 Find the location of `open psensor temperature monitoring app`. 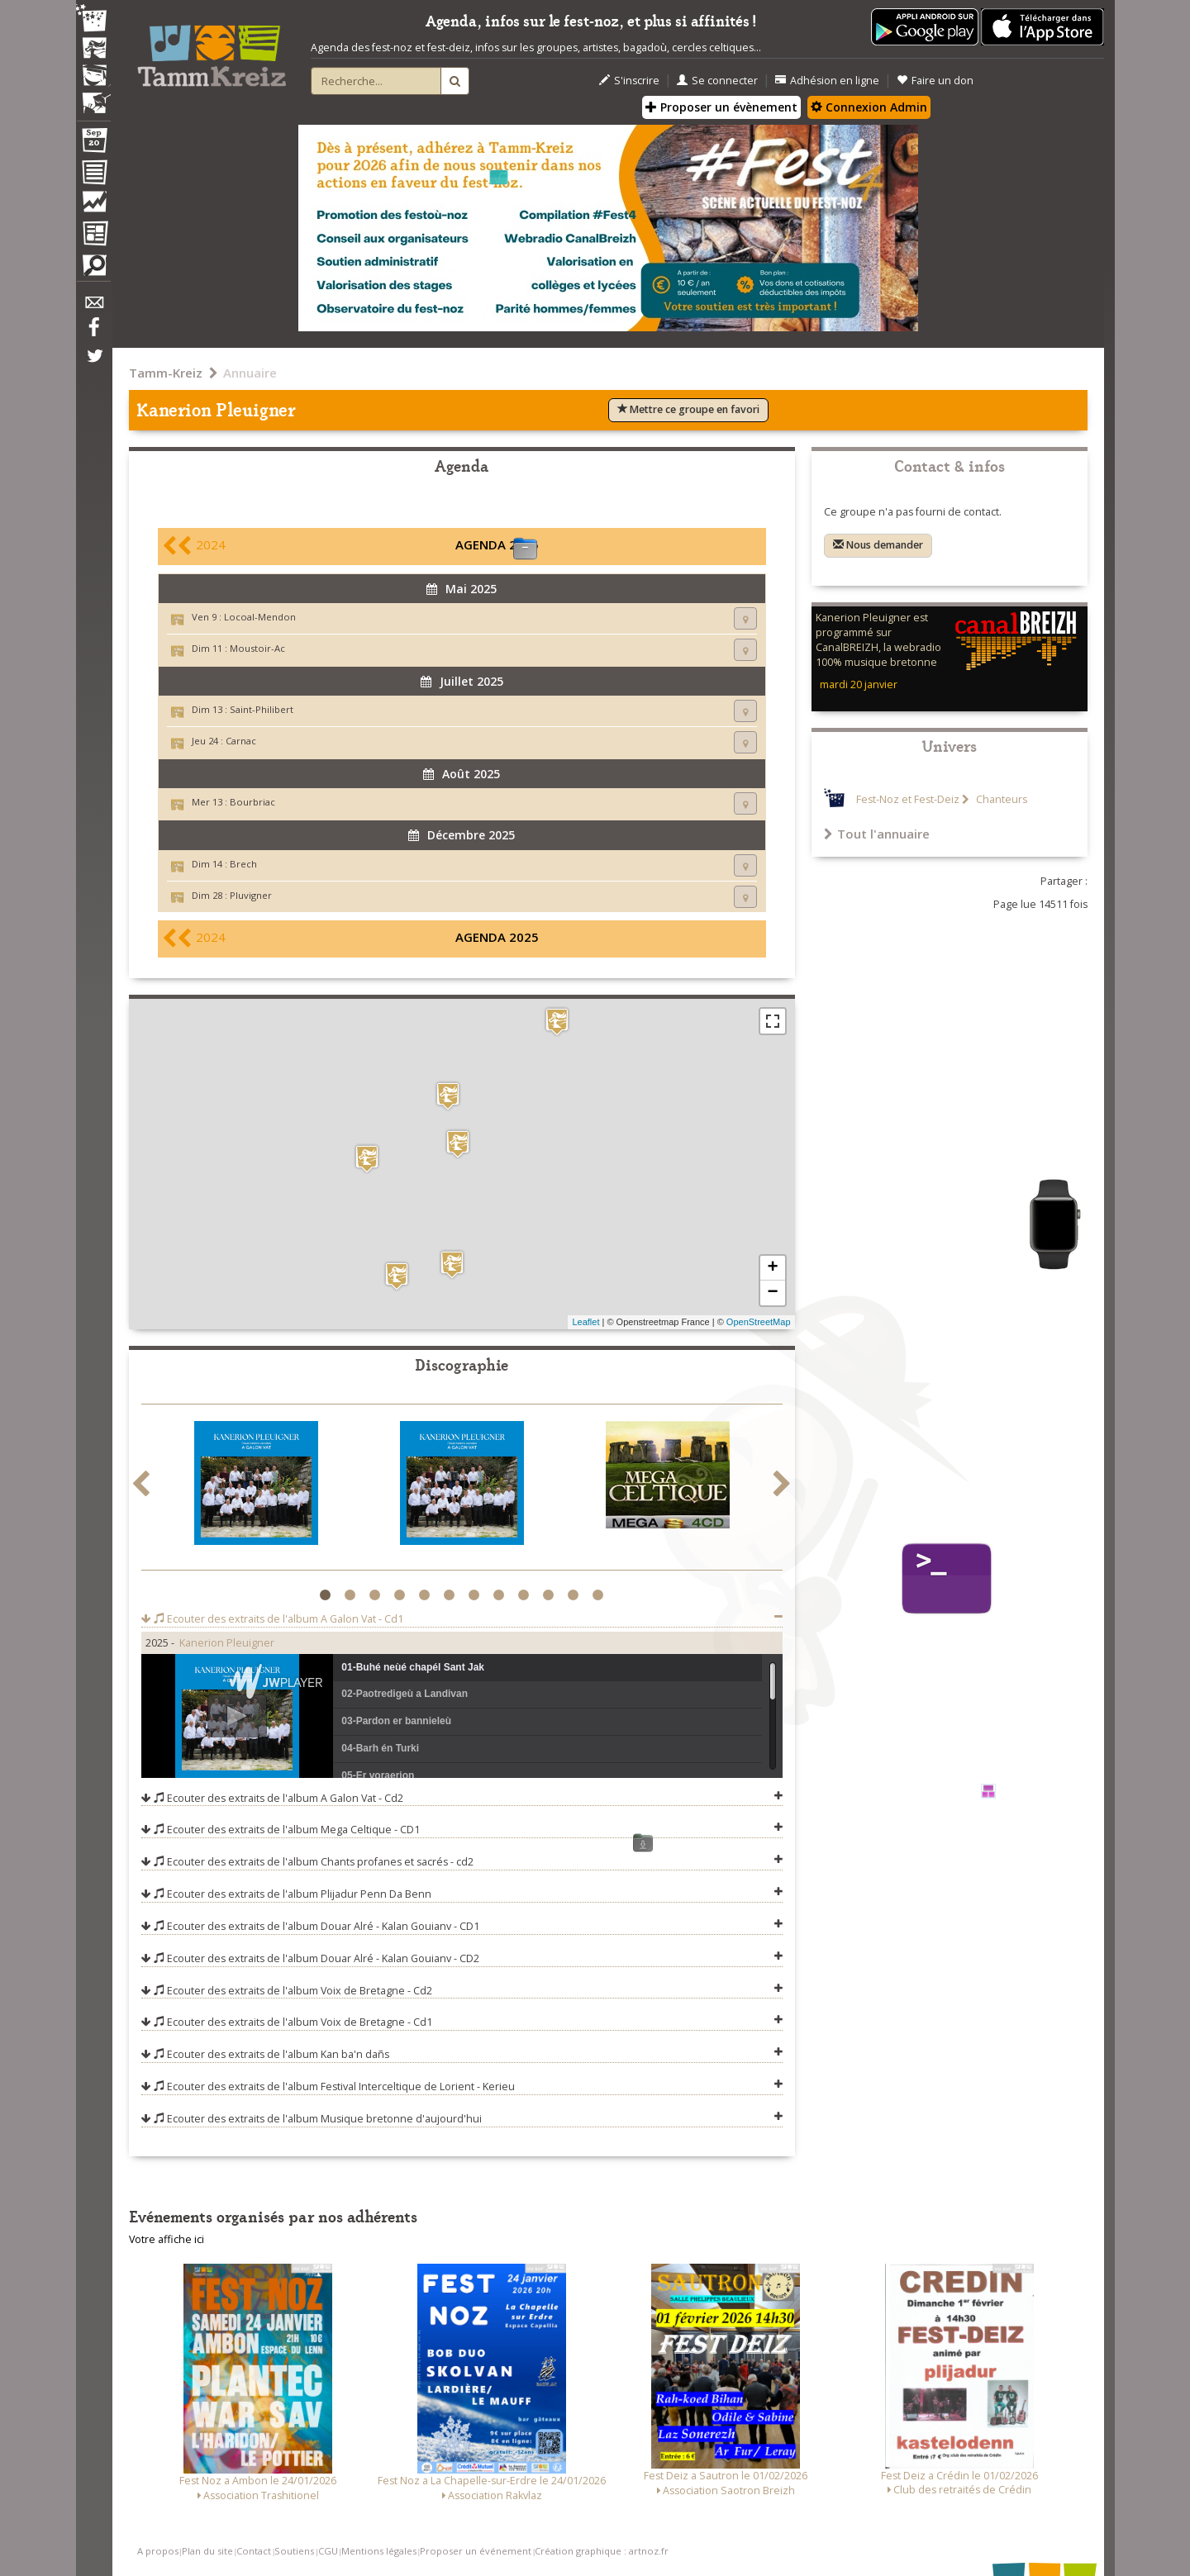

open psensor temperature monitoring app is located at coordinates (498, 177).